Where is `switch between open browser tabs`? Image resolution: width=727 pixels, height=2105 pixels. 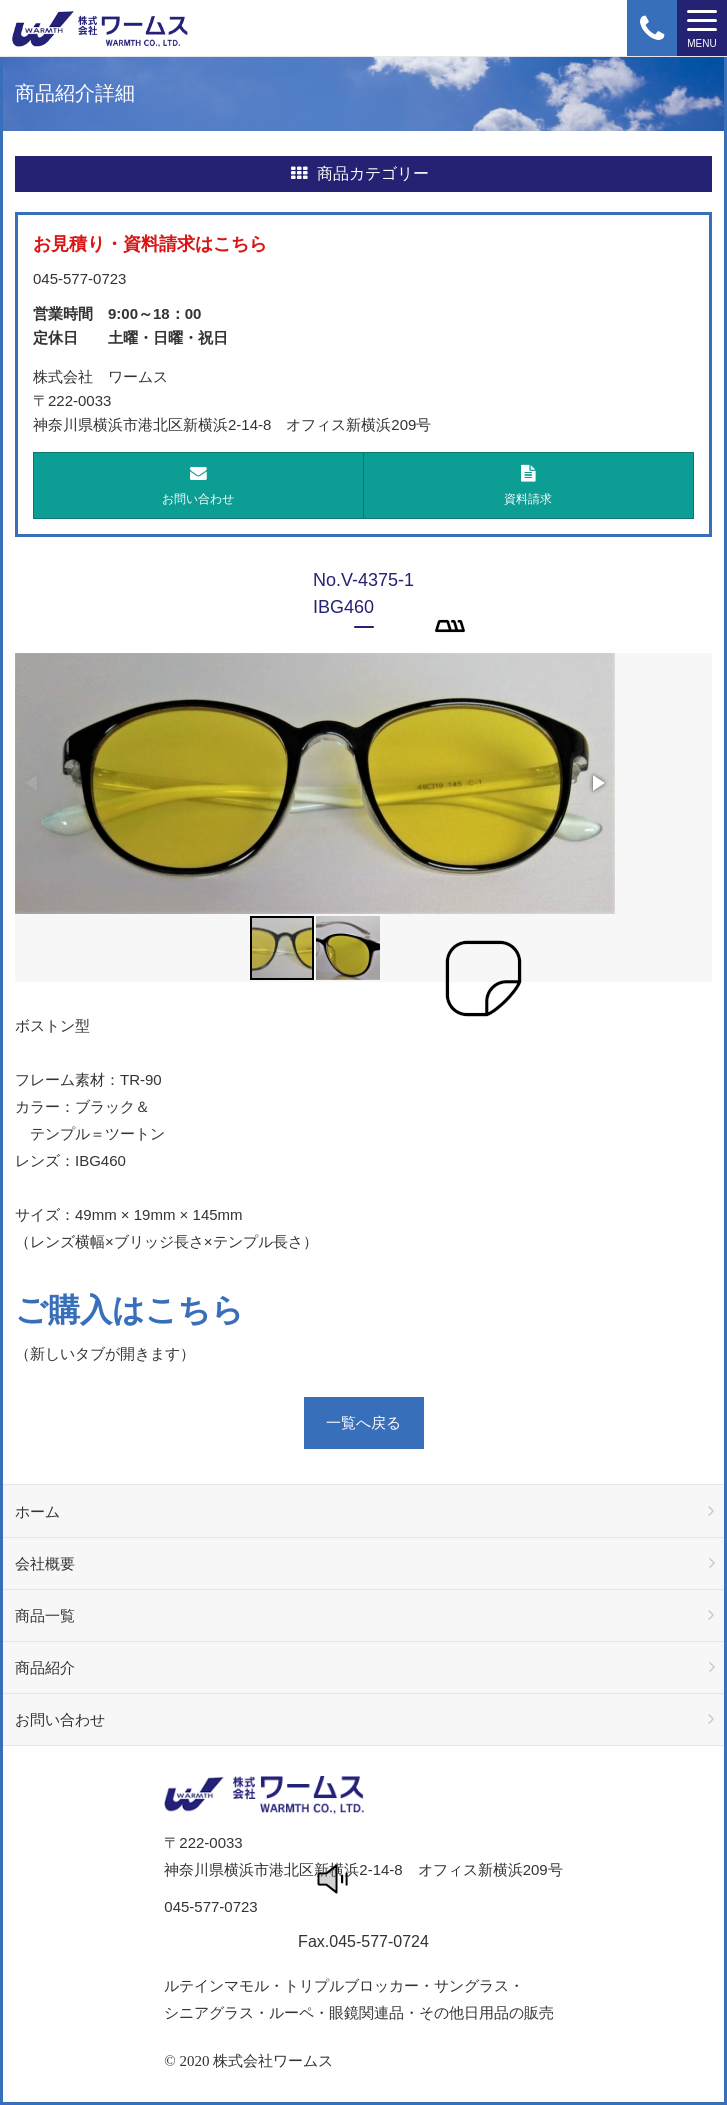
switch between open browser tabs is located at coordinates (450, 626).